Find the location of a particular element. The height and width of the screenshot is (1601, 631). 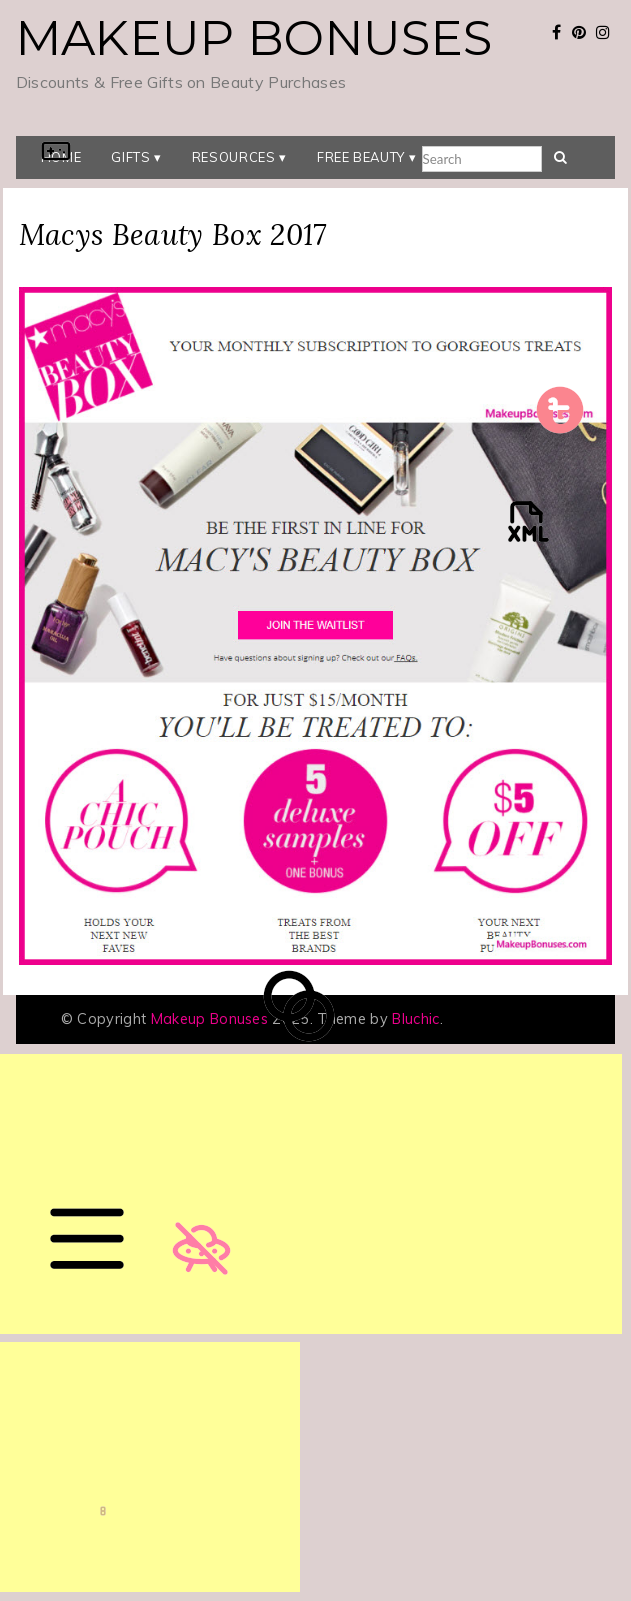

indicates an xml file type is located at coordinates (526, 521).